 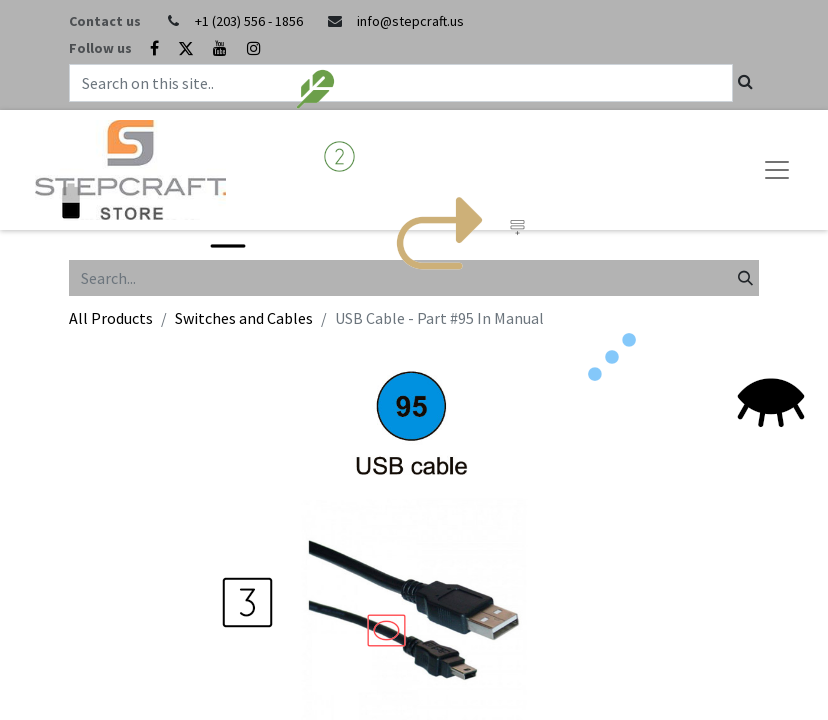 I want to click on indicates step 3 in a multi-step process, so click(x=247, y=602).